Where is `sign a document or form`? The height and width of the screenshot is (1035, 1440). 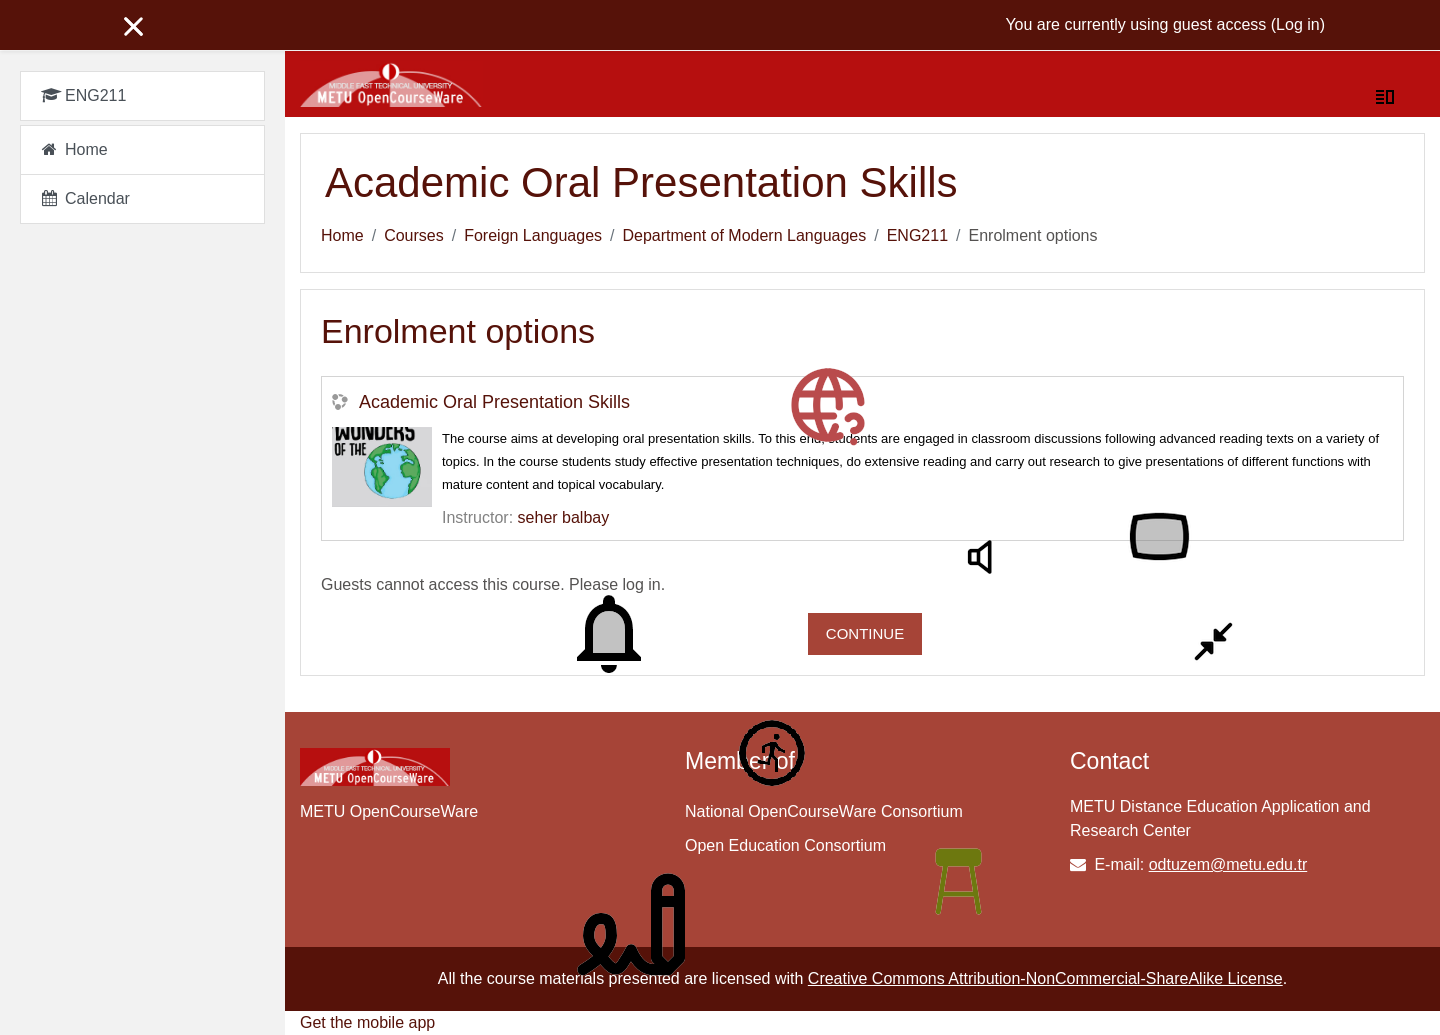
sign a document or form is located at coordinates (634, 930).